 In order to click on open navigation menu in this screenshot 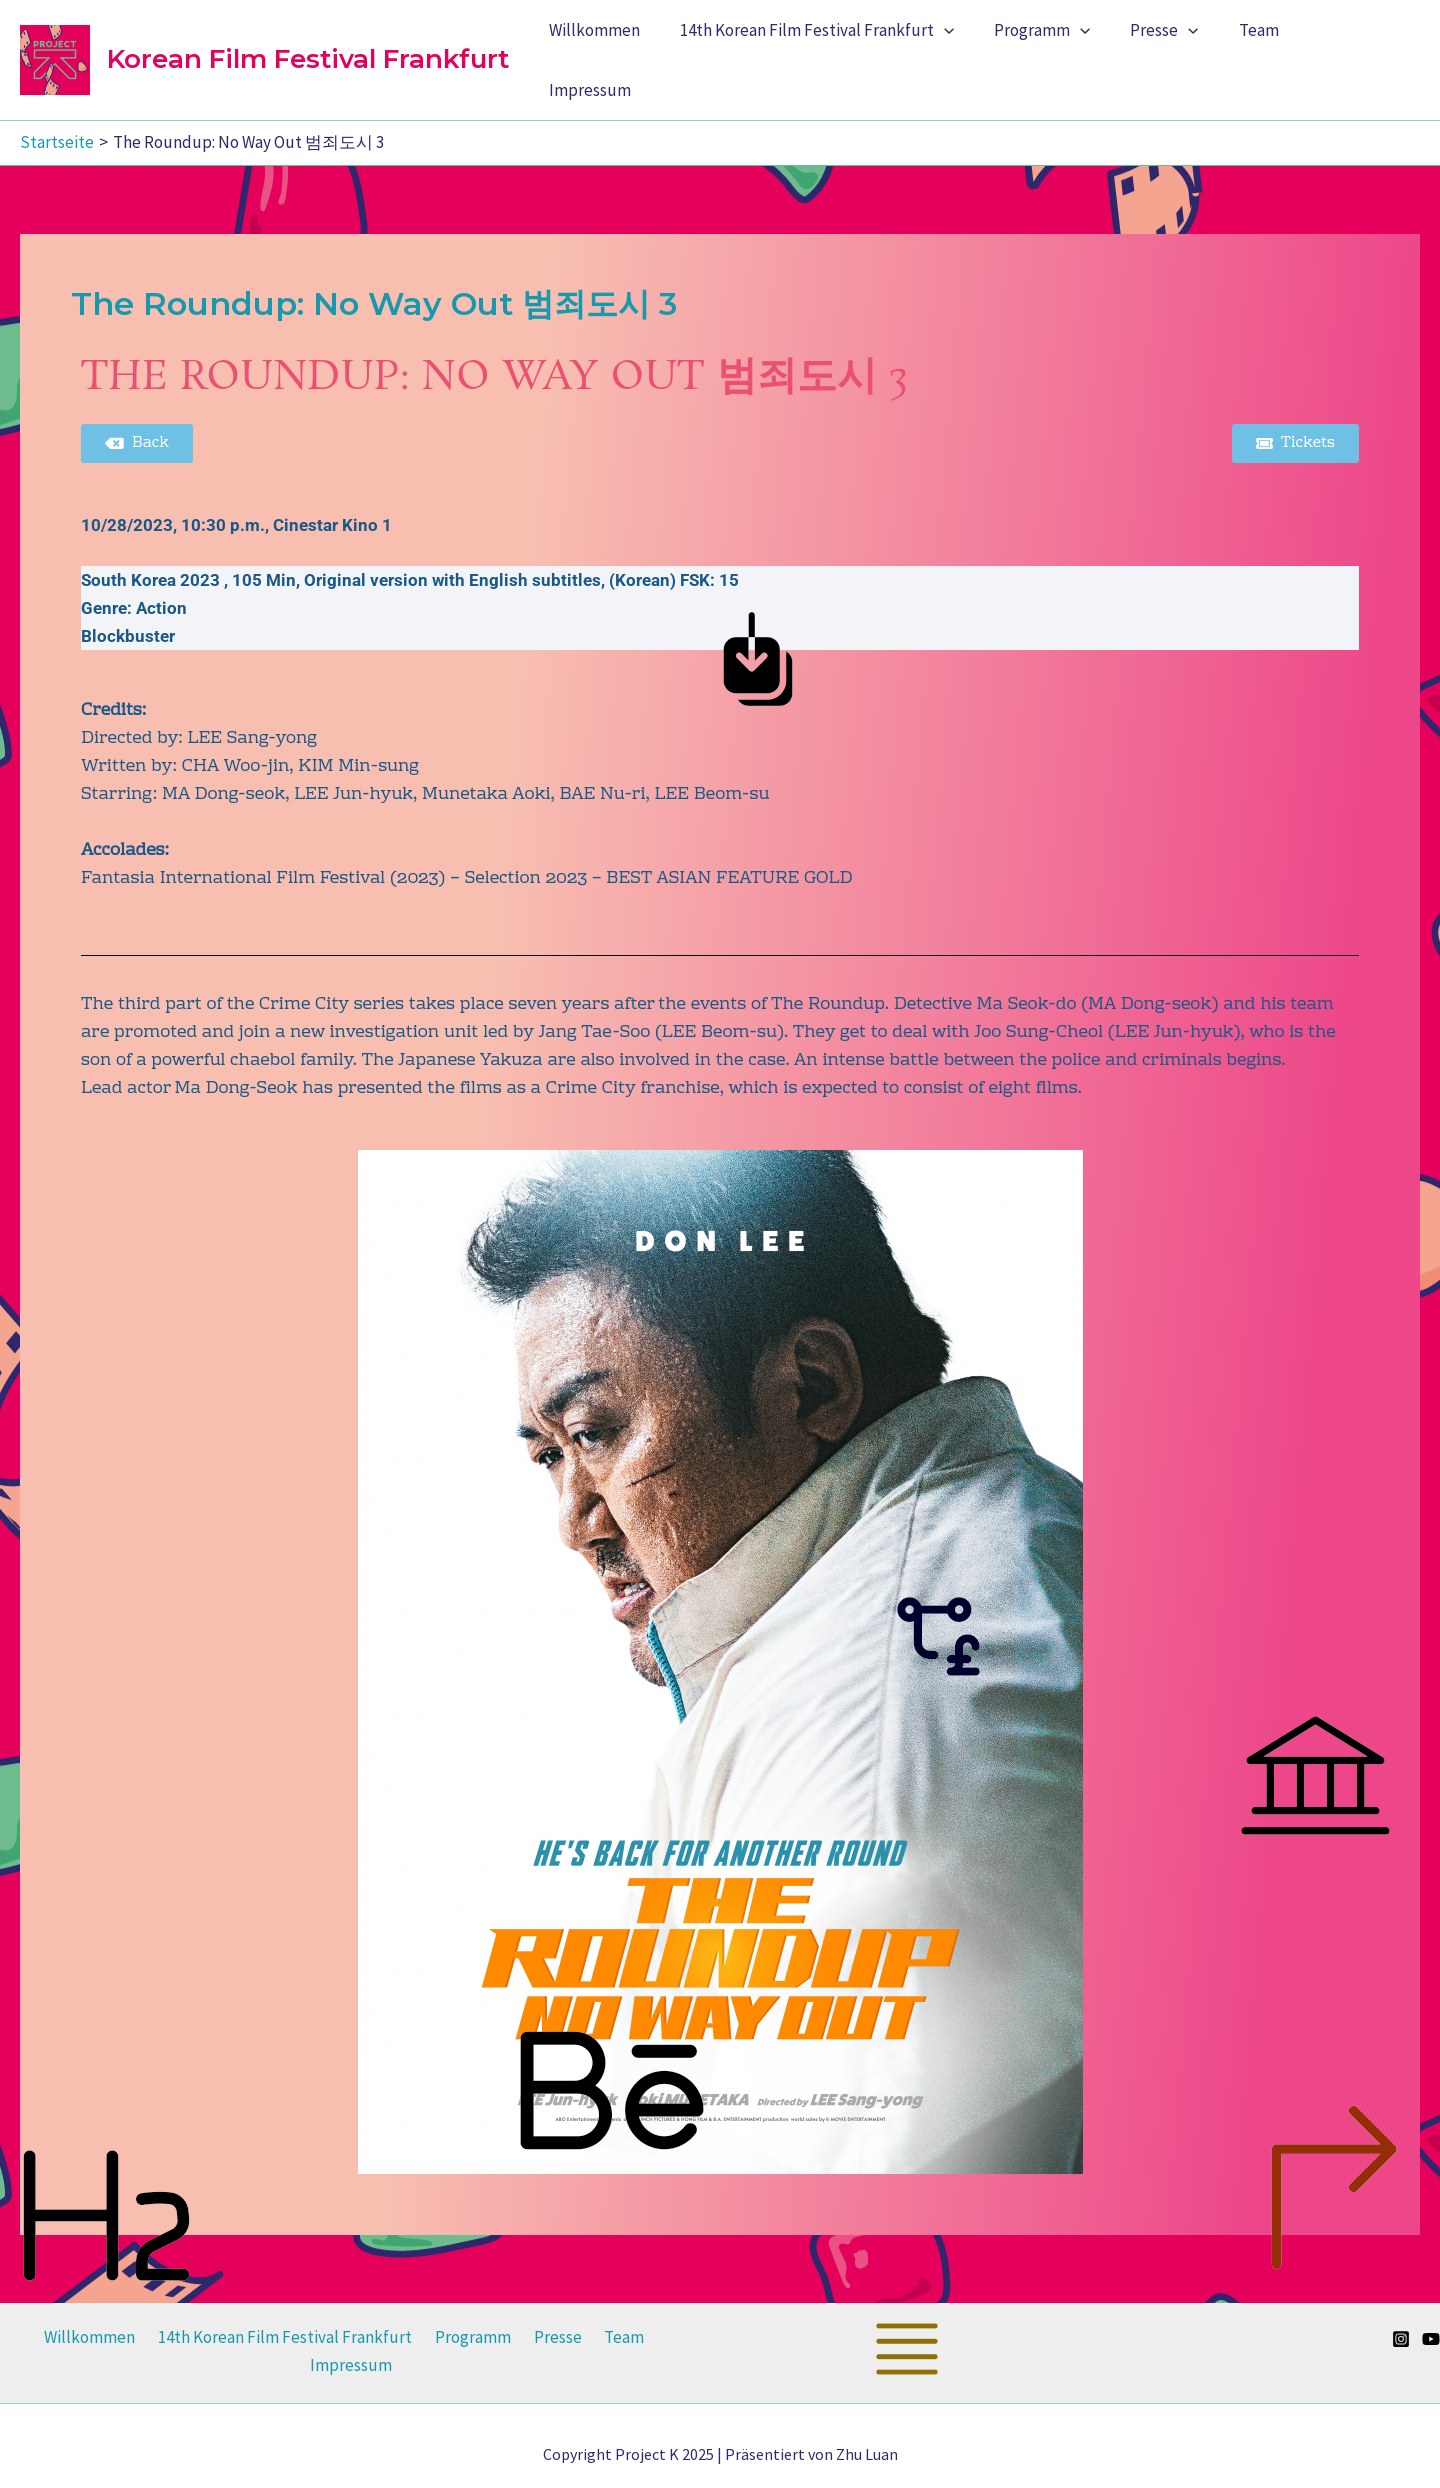, I will do `click(907, 2349)`.